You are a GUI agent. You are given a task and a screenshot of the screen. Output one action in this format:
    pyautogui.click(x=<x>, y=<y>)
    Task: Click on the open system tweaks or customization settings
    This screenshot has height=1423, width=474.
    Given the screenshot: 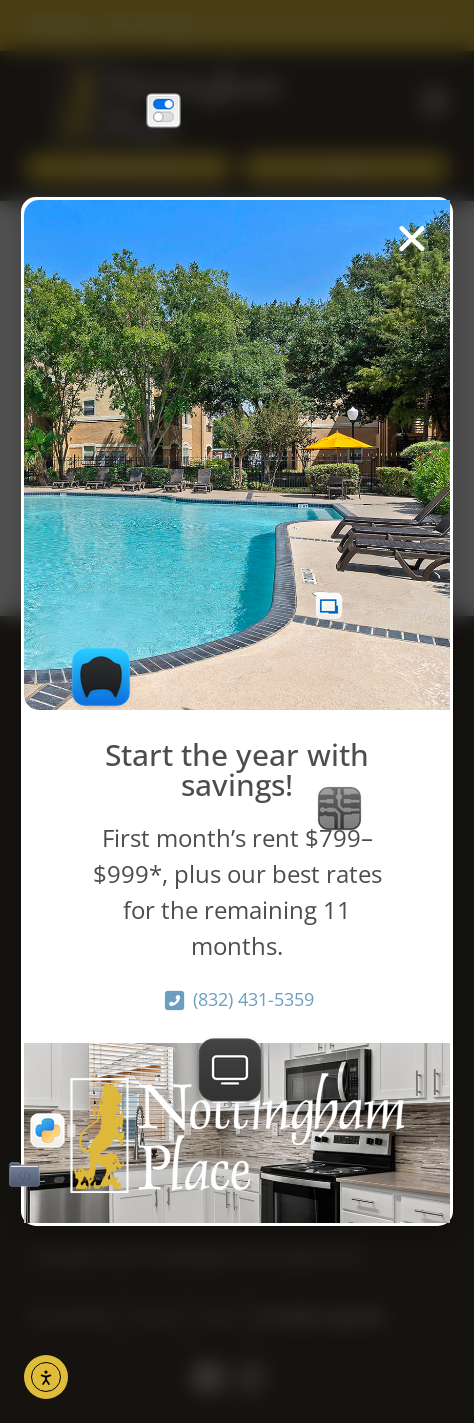 What is the action you would take?
    pyautogui.click(x=163, y=110)
    